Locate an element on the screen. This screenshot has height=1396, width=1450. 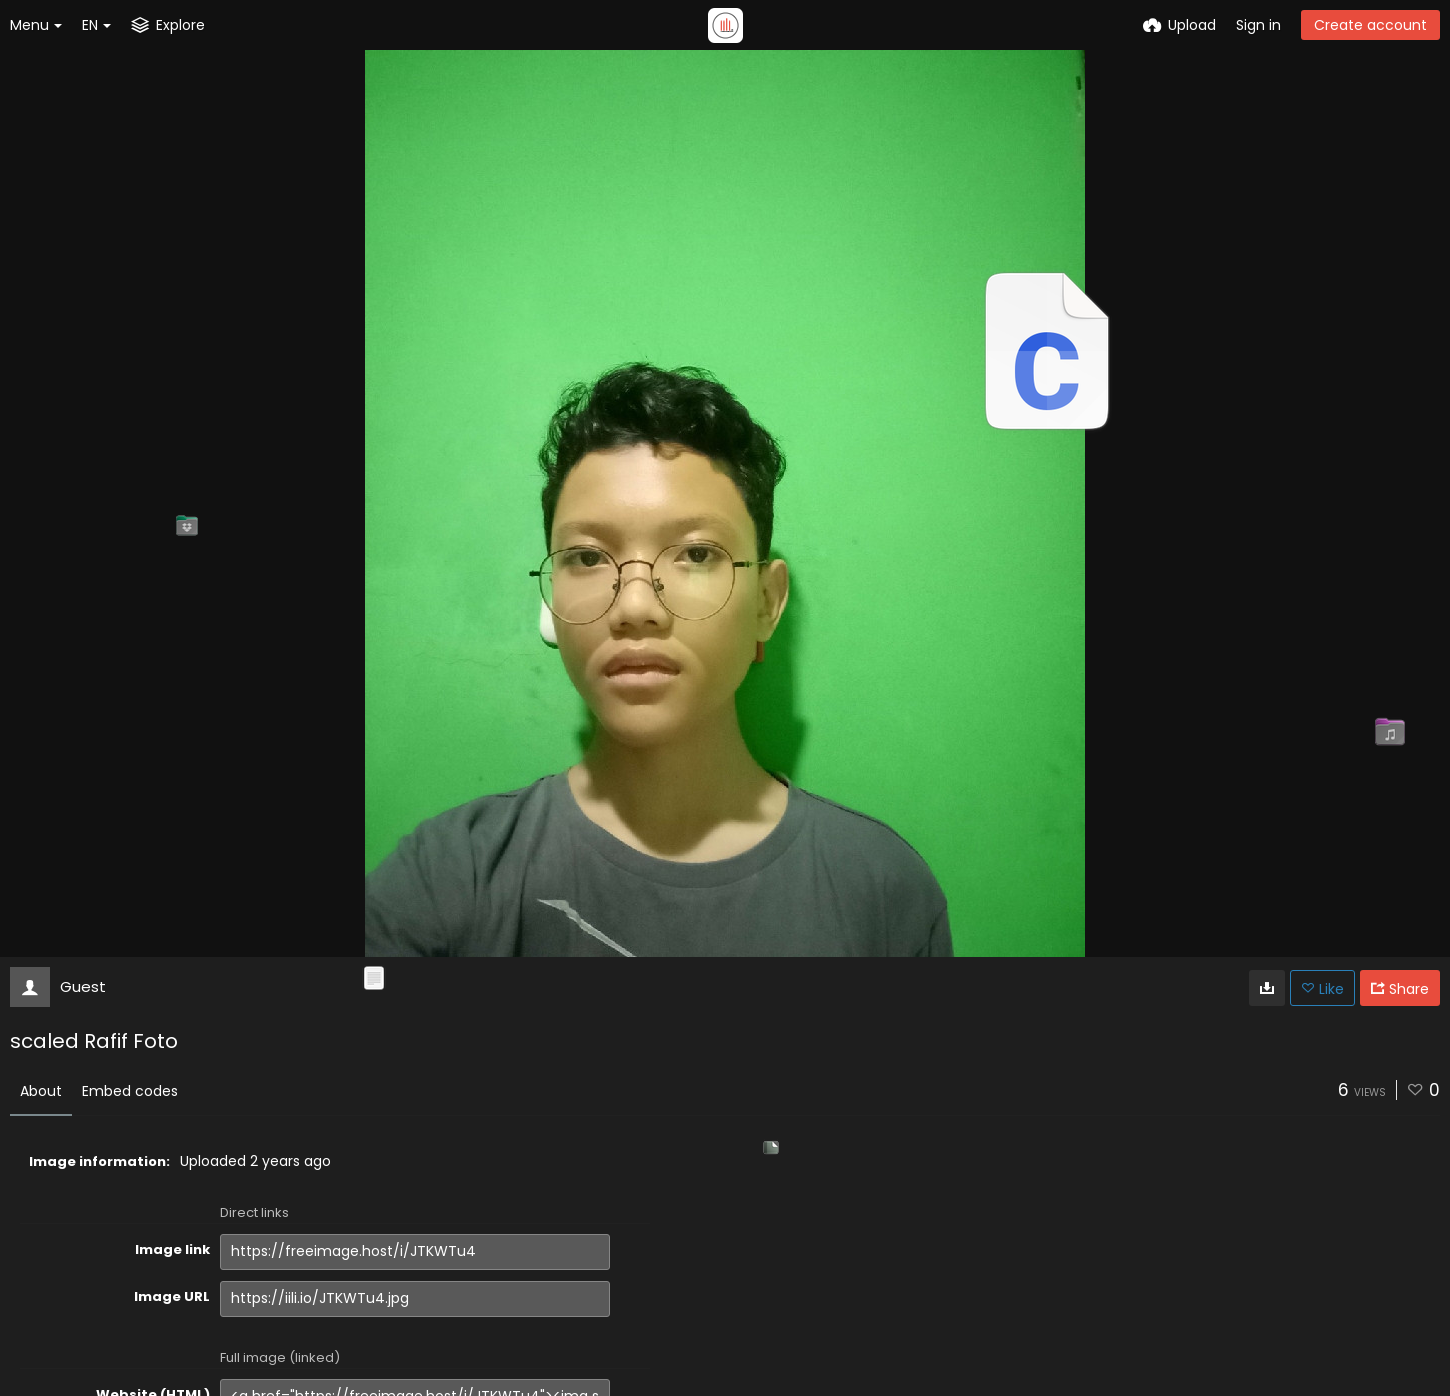
open your dropbox synced folder is located at coordinates (187, 525).